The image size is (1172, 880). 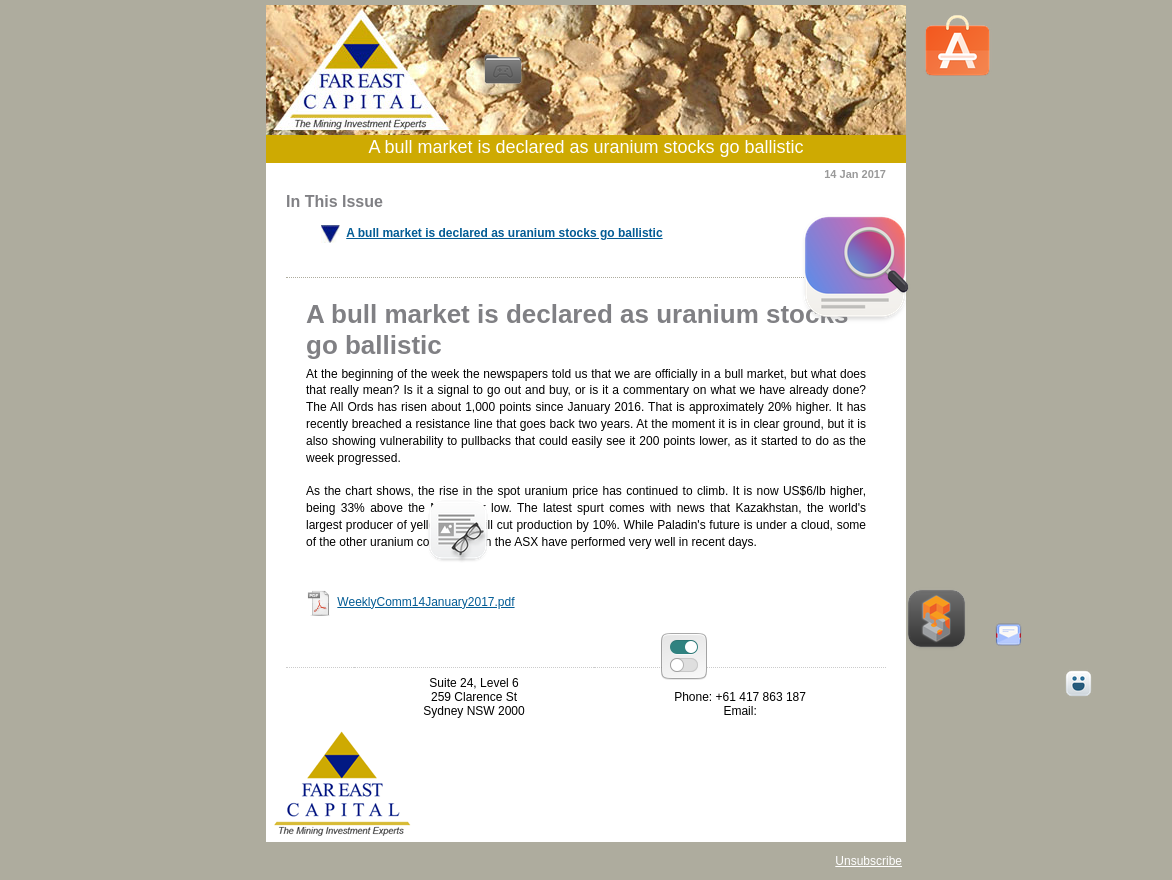 I want to click on launch a boy and his blob game, so click(x=1078, y=683).